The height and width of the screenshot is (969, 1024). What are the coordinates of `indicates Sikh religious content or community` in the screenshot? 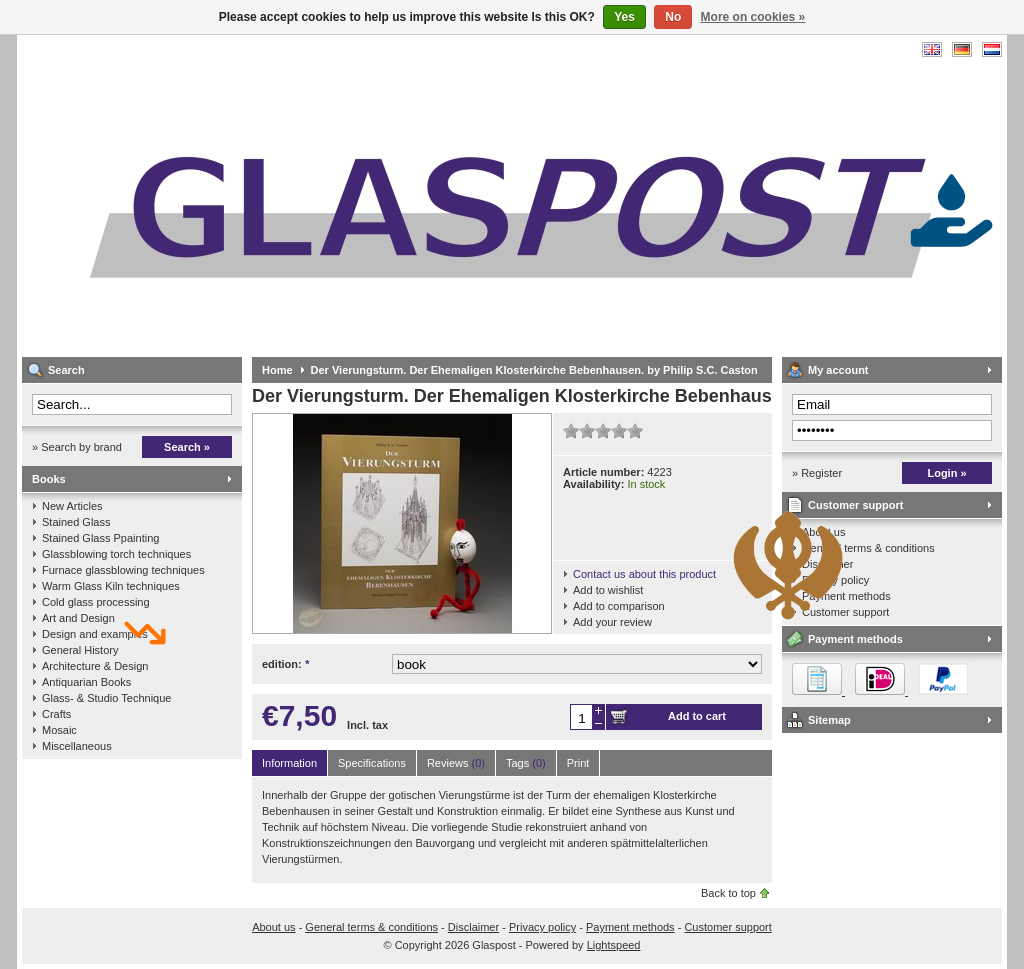 It's located at (788, 565).